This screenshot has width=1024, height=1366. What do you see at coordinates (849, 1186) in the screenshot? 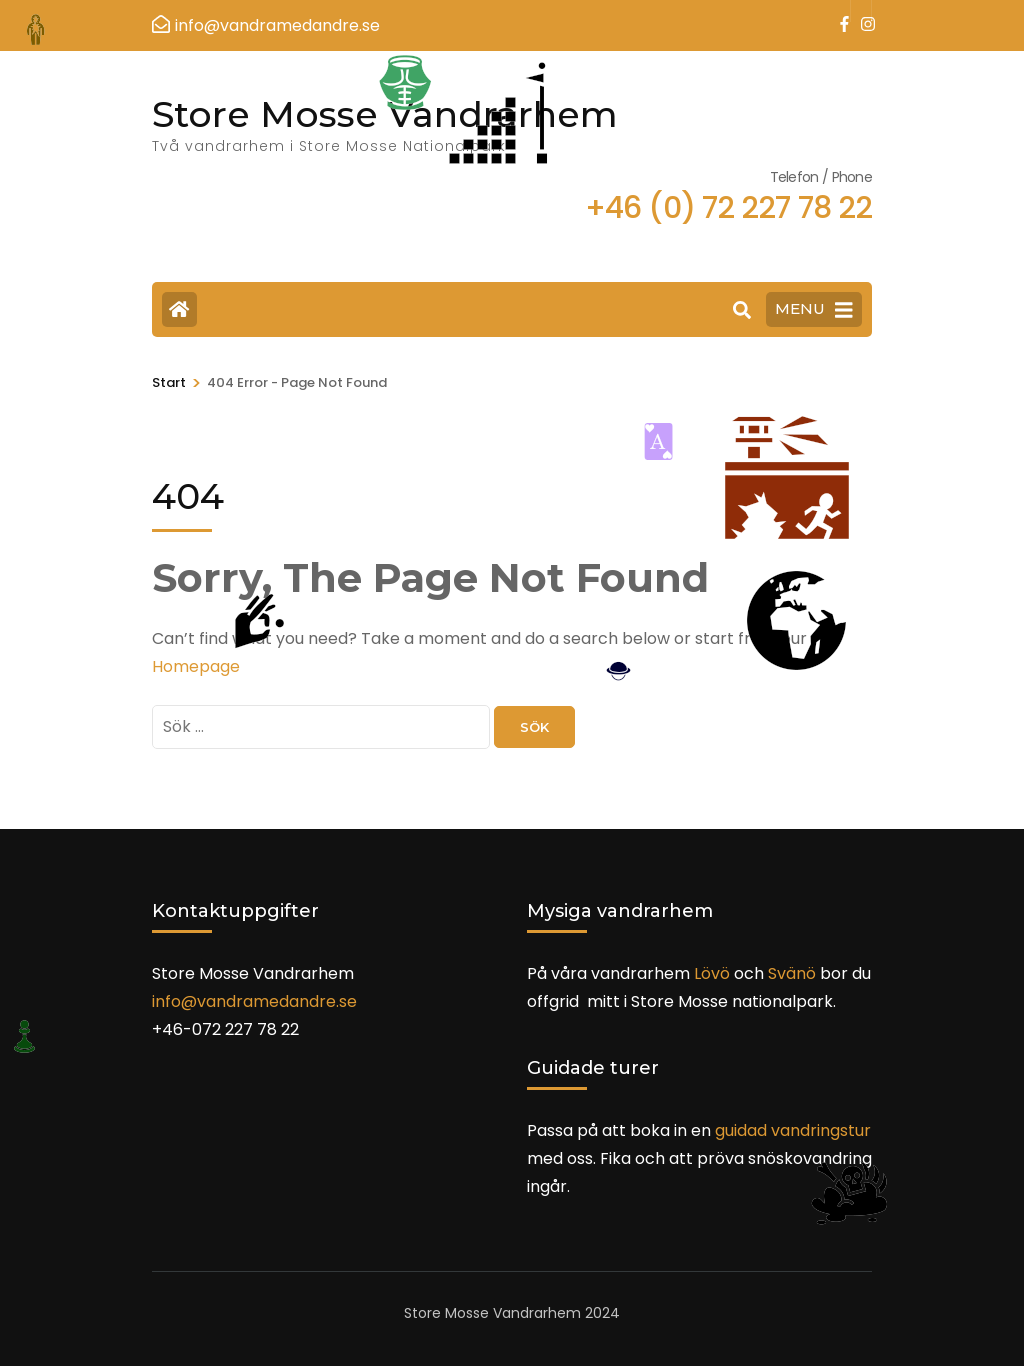
I see `indicates hazardous or toxic content` at bounding box center [849, 1186].